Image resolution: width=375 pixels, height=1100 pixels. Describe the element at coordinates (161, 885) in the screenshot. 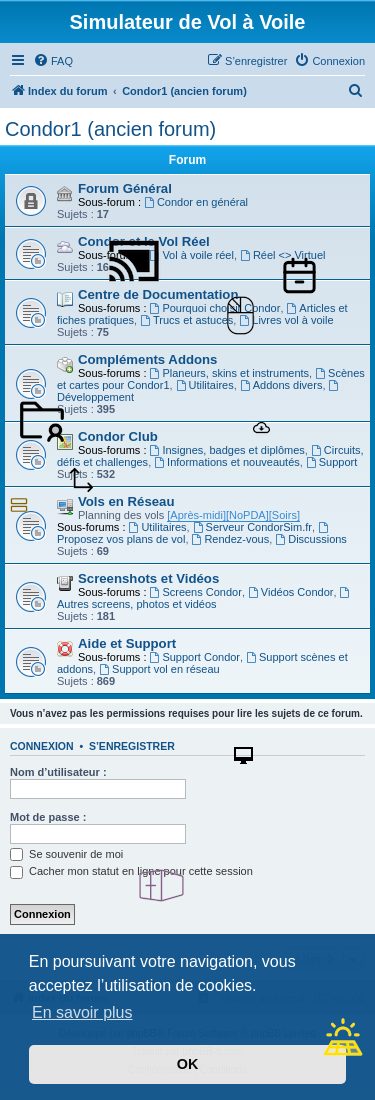

I see `view shipping or freight details` at that location.